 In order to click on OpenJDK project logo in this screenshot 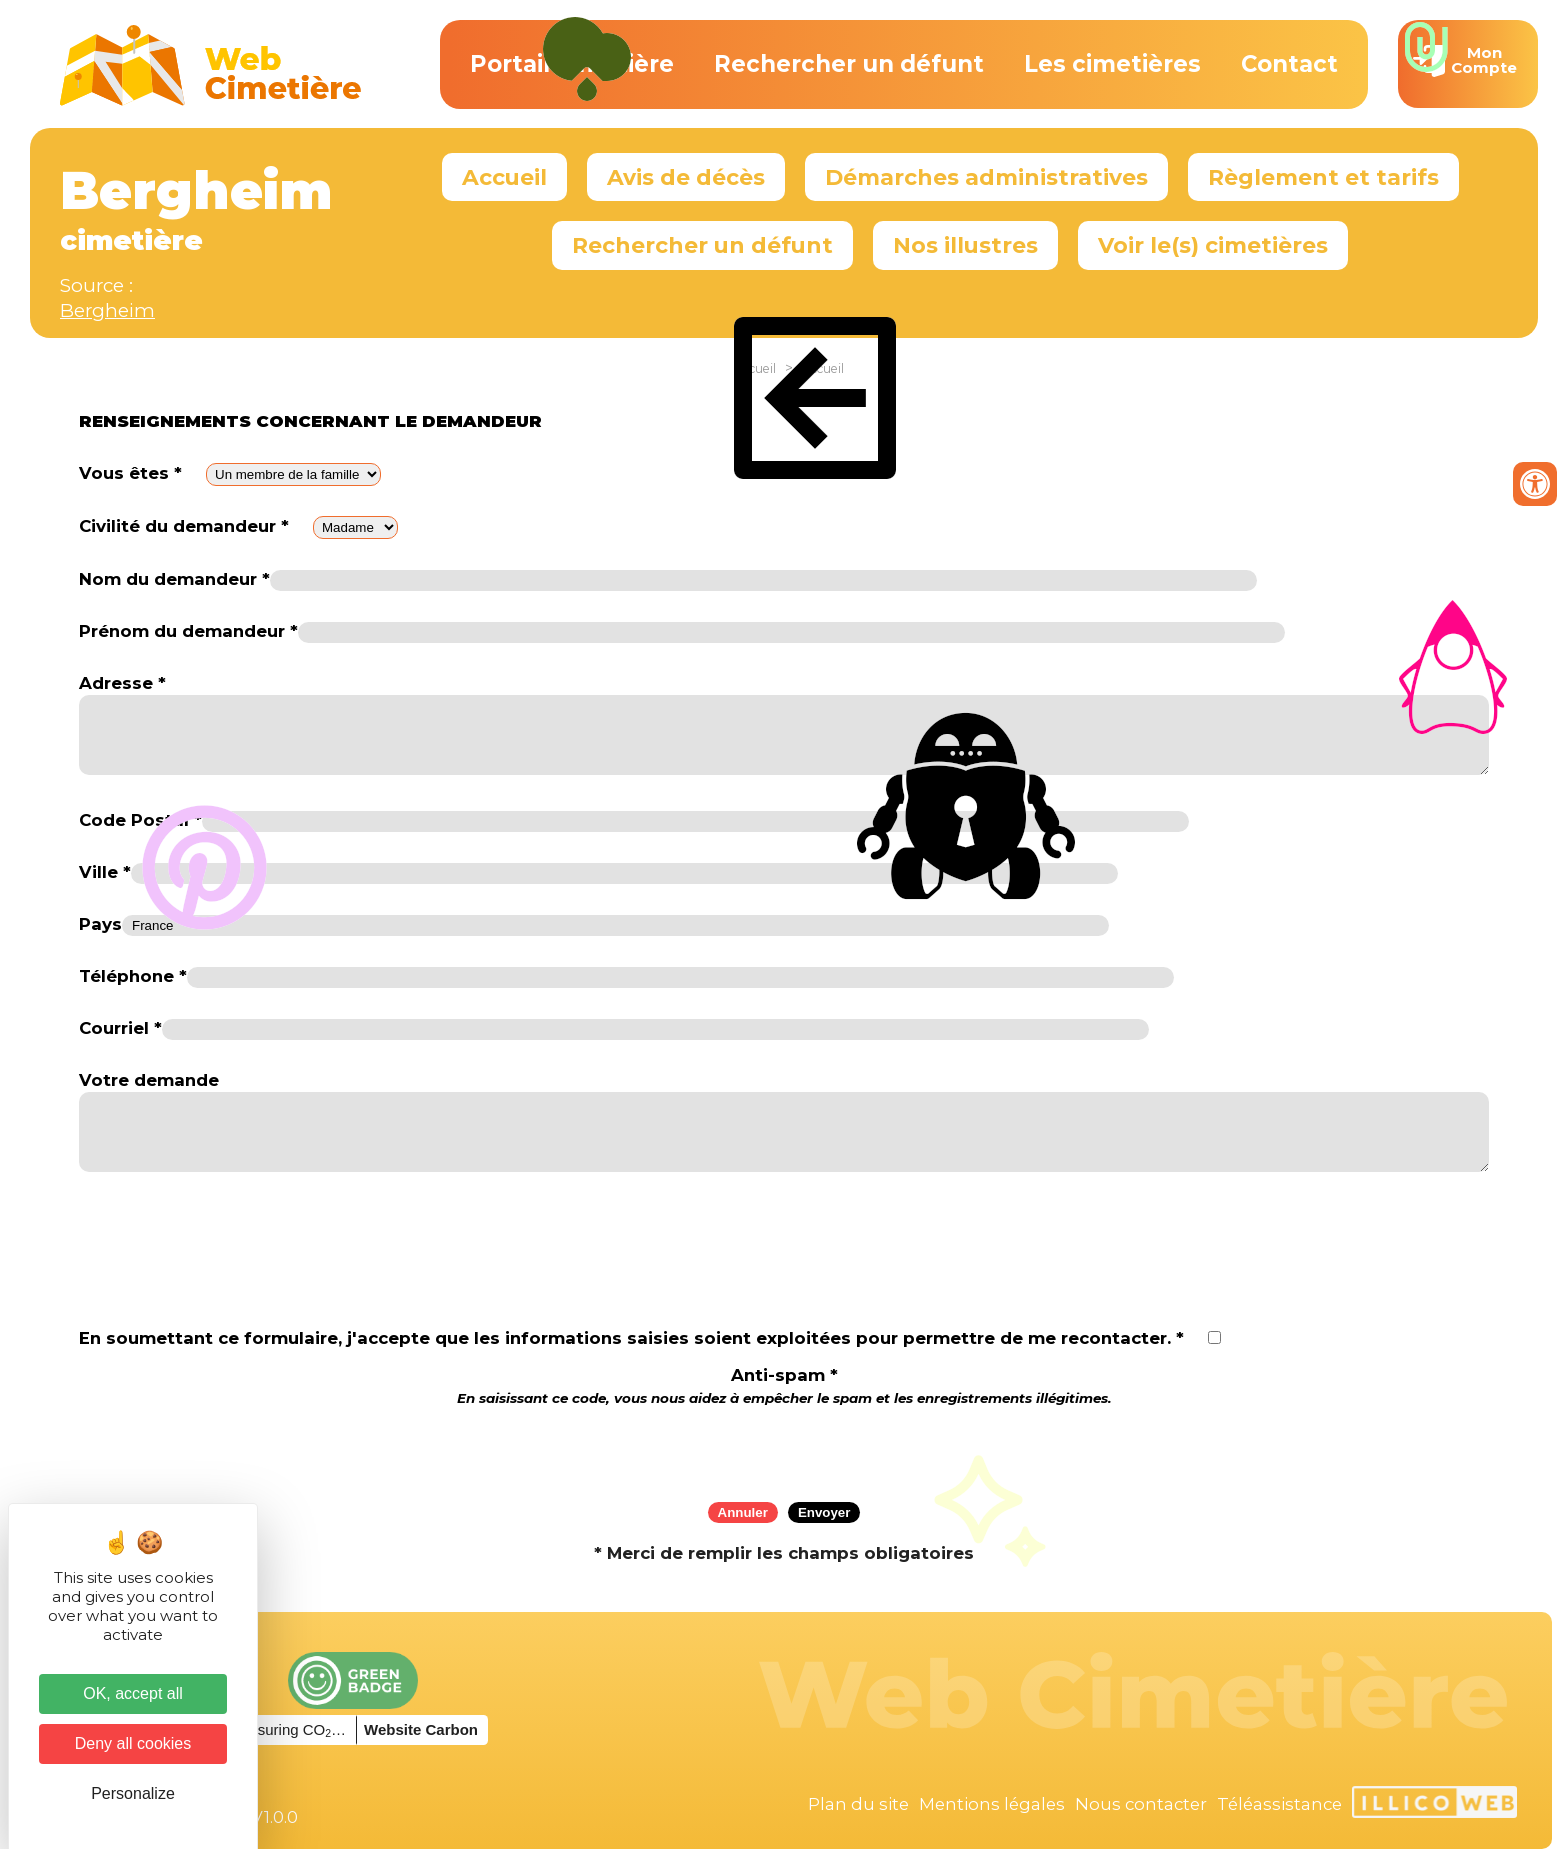, I will do `click(1453, 667)`.